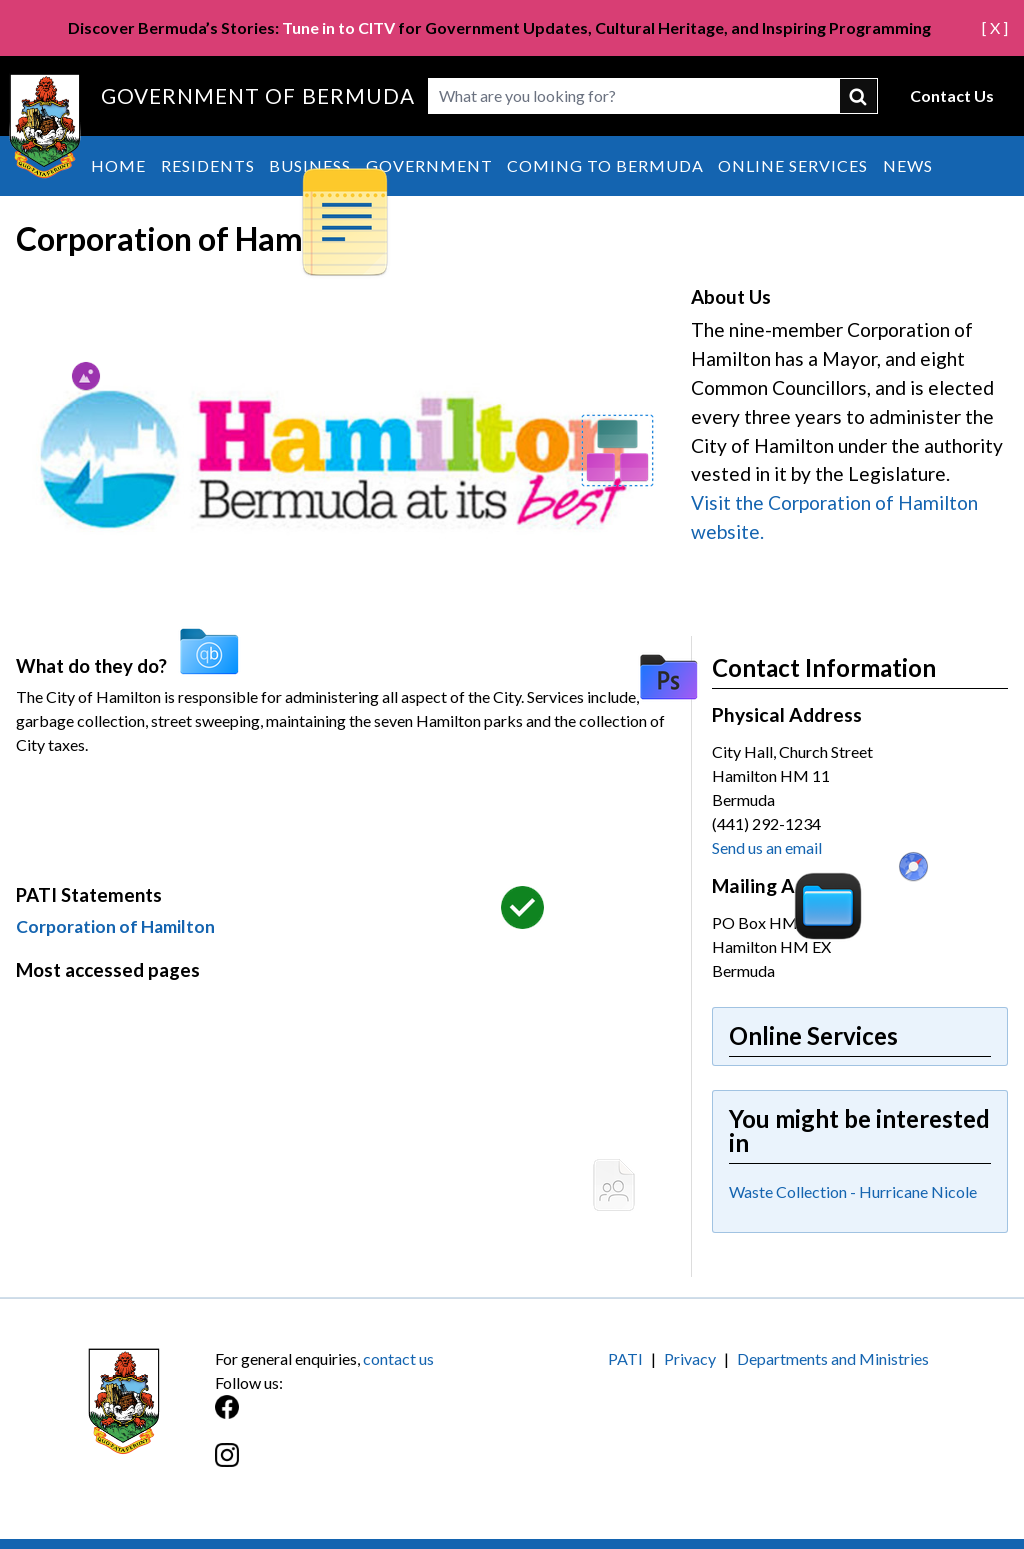 This screenshot has width=1024, height=1549. Describe the element at coordinates (668, 678) in the screenshot. I see `open folder containing Adobe Photoshop files` at that location.